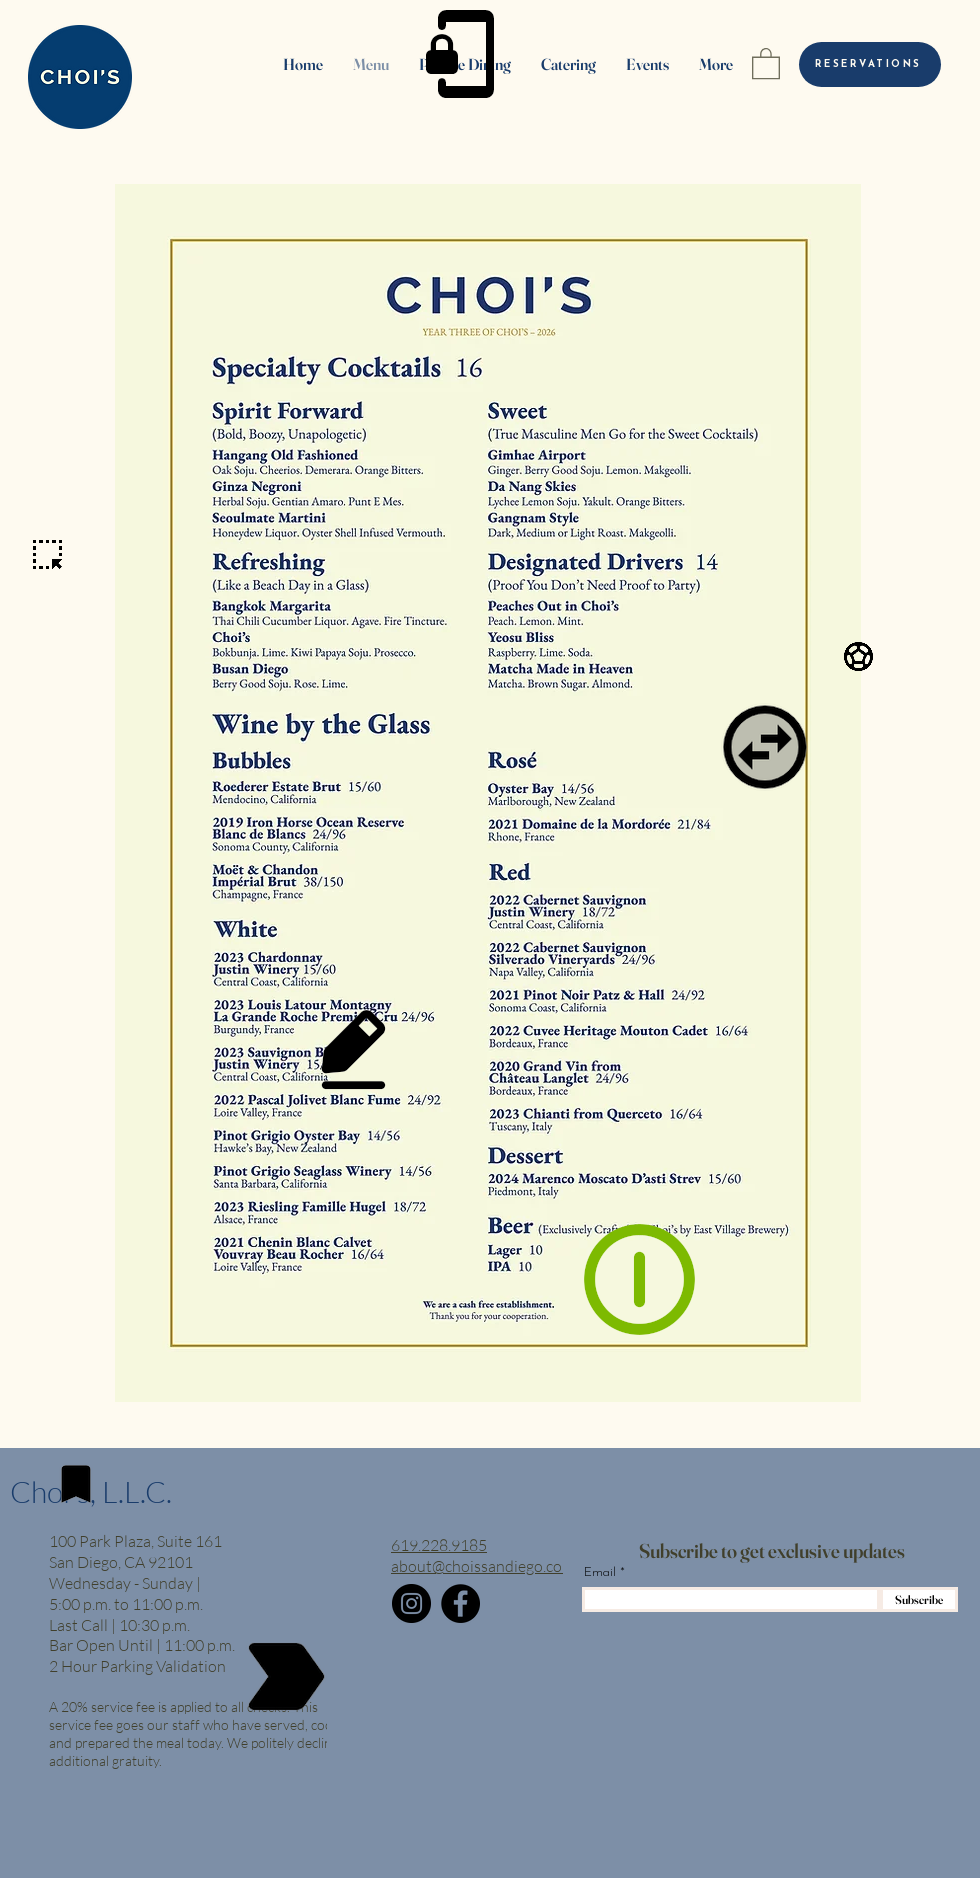 This screenshot has height=1878, width=980. I want to click on access information or help, so click(639, 1279).